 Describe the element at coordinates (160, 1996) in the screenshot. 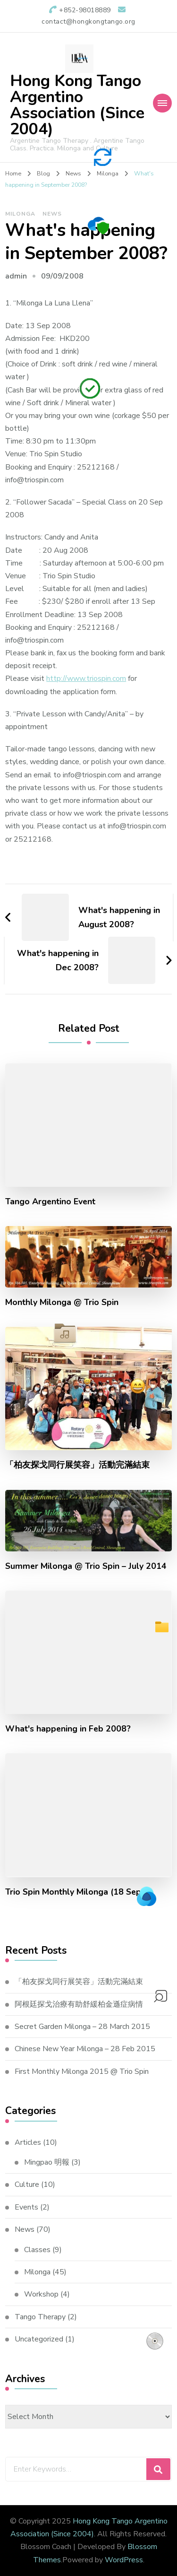

I see `open image viewer application` at that location.